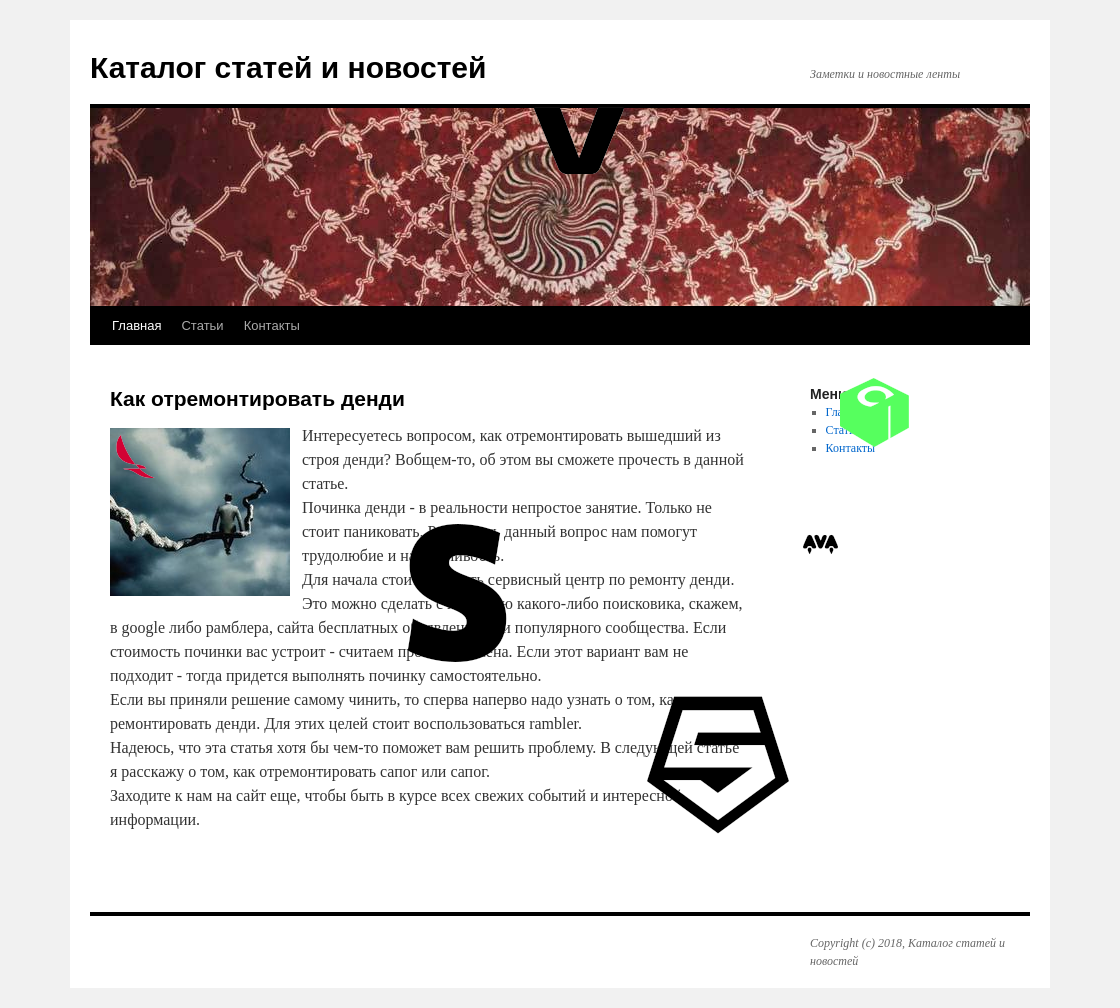 The width and height of the screenshot is (1120, 1008). I want to click on stripe payment integration, so click(457, 593).